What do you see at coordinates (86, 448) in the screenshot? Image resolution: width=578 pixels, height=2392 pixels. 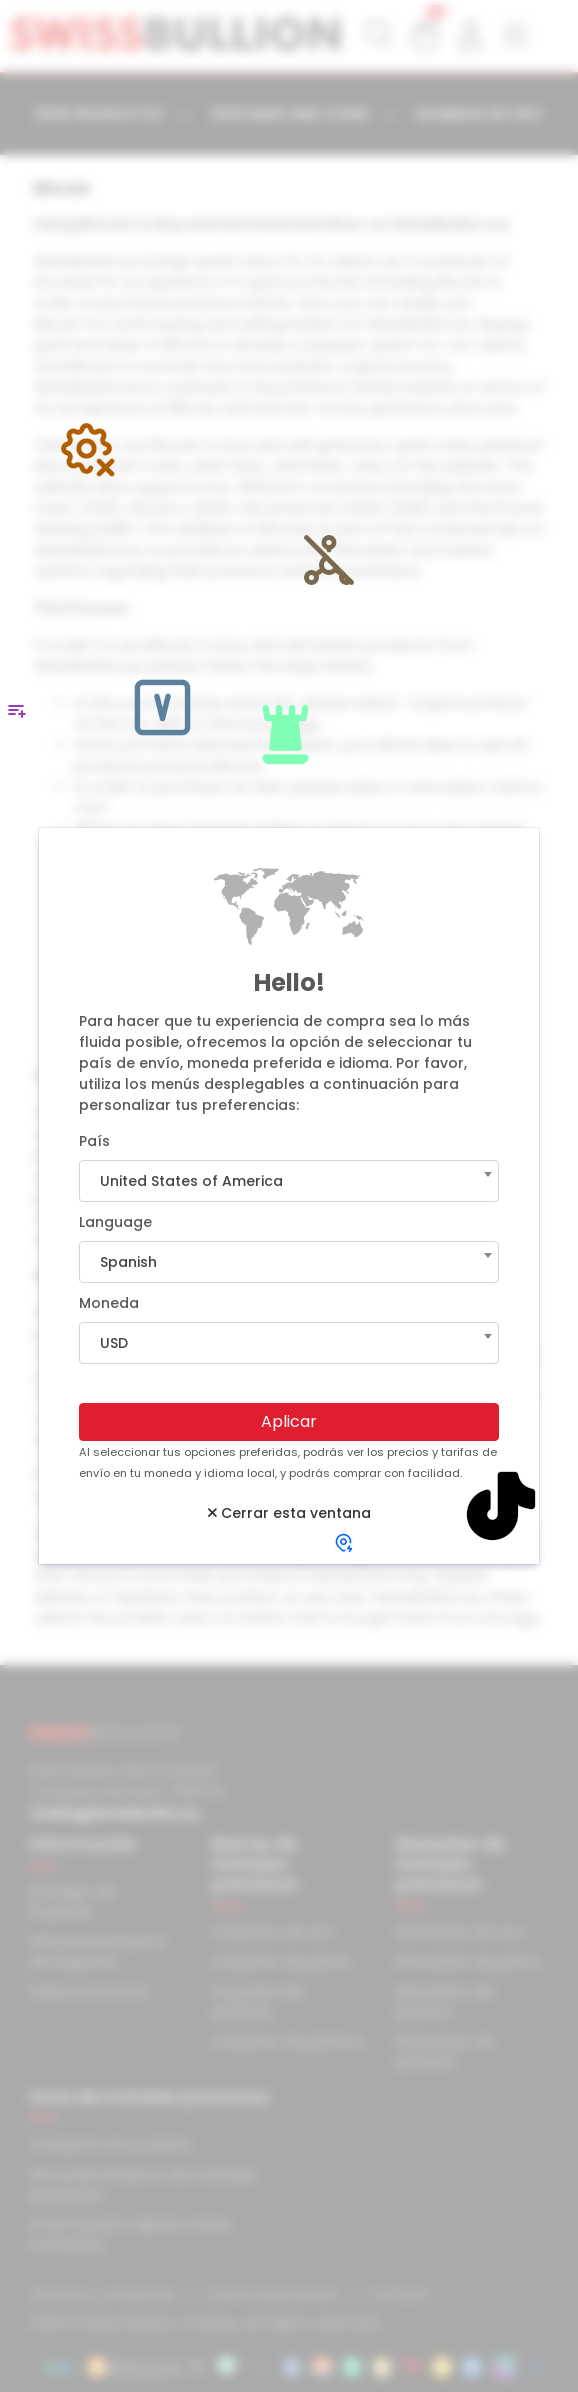 I see `remove or delete a settings configuration` at bounding box center [86, 448].